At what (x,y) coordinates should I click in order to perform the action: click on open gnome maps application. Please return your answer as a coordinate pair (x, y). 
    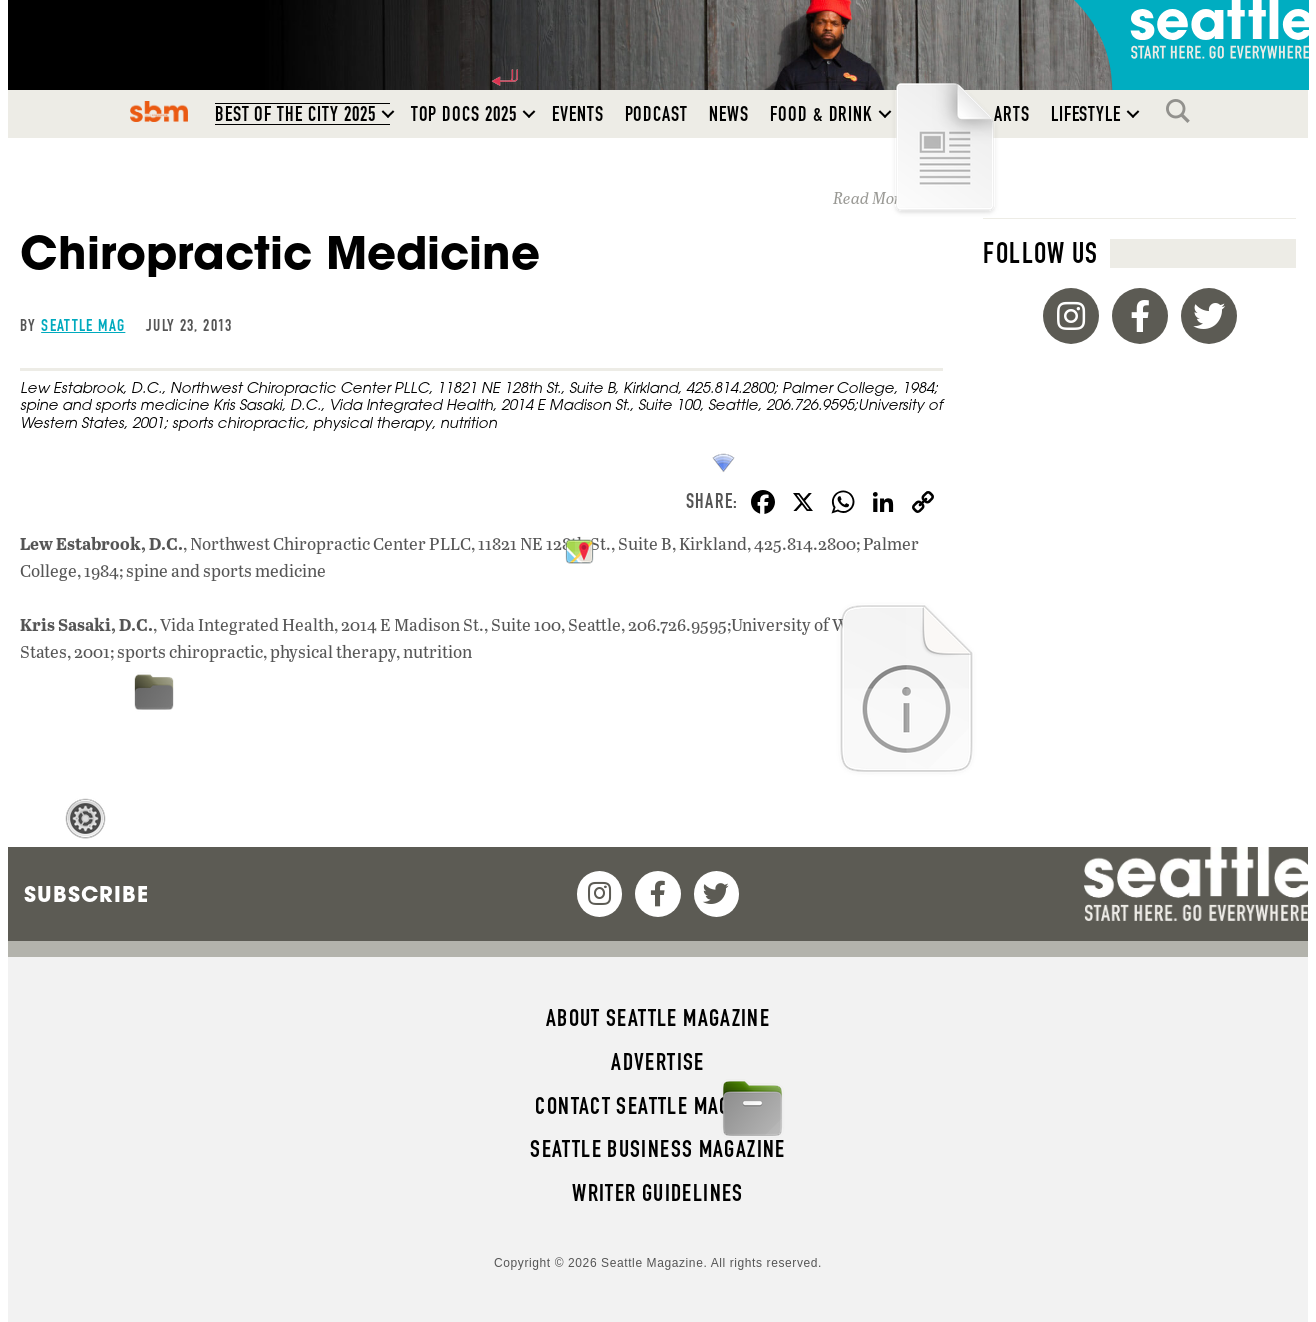
    Looking at the image, I should click on (579, 551).